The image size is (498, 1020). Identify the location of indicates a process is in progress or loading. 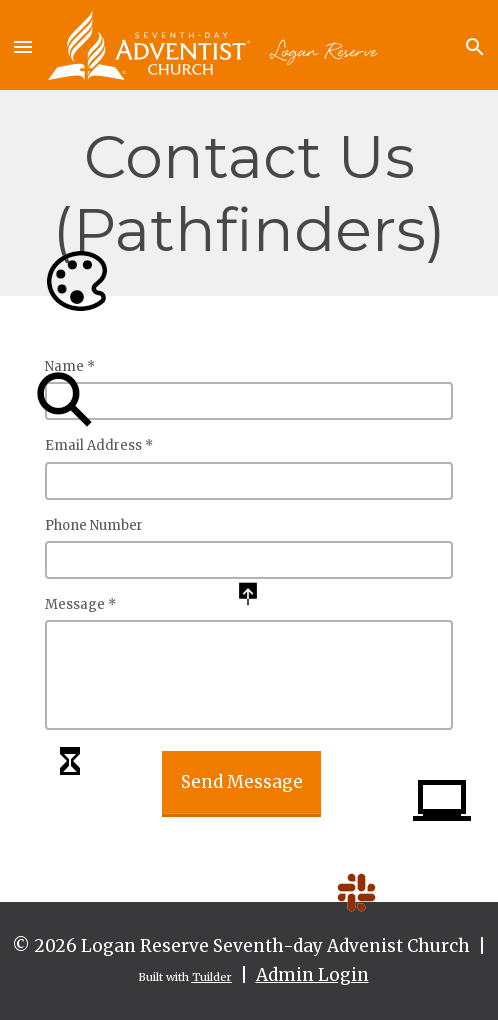
(70, 761).